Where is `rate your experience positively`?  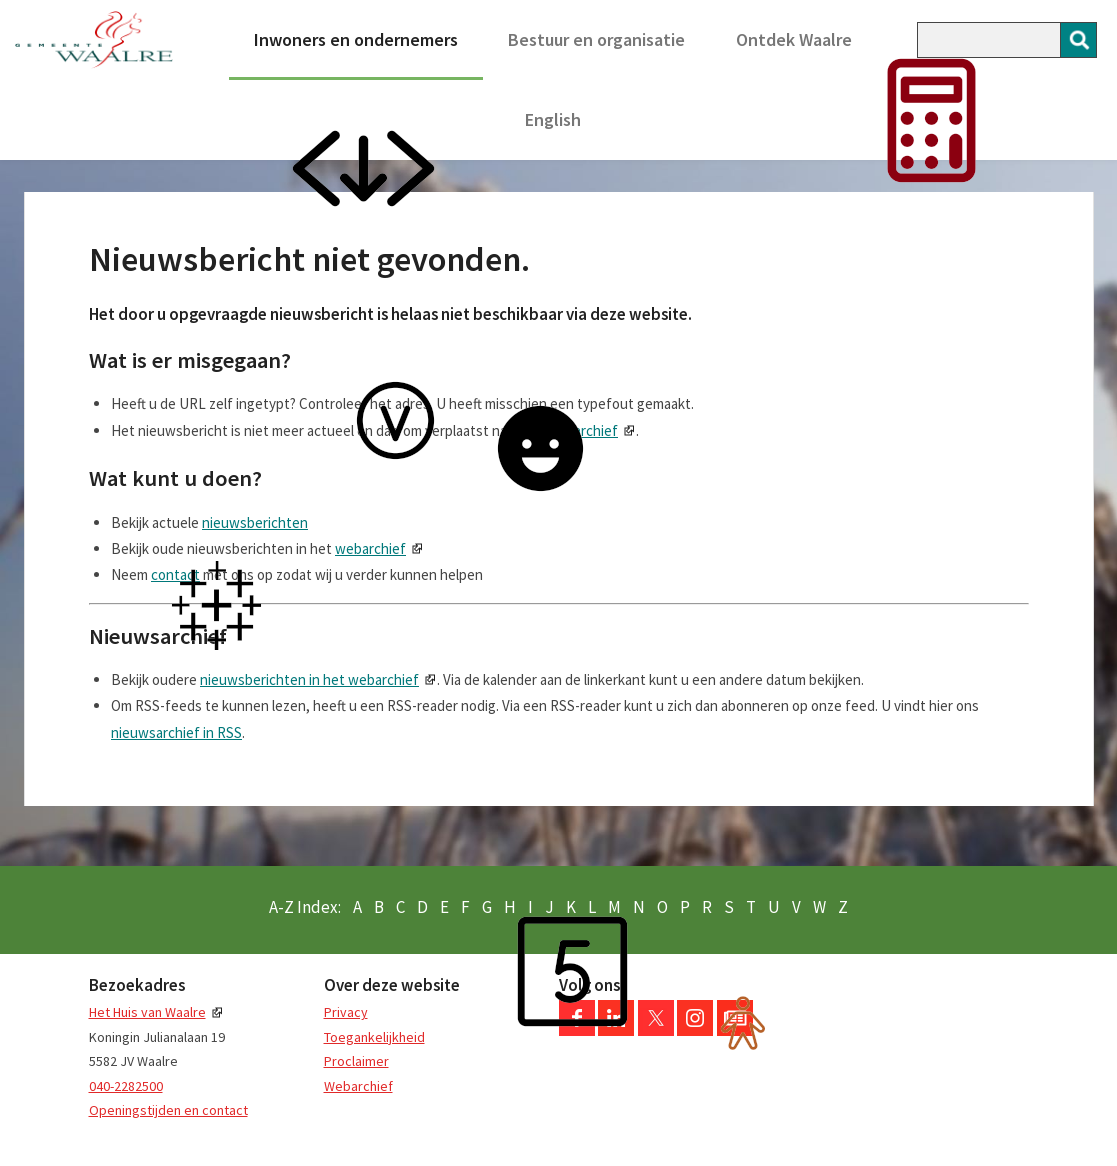 rate your experience positively is located at coordinates (540, 448).